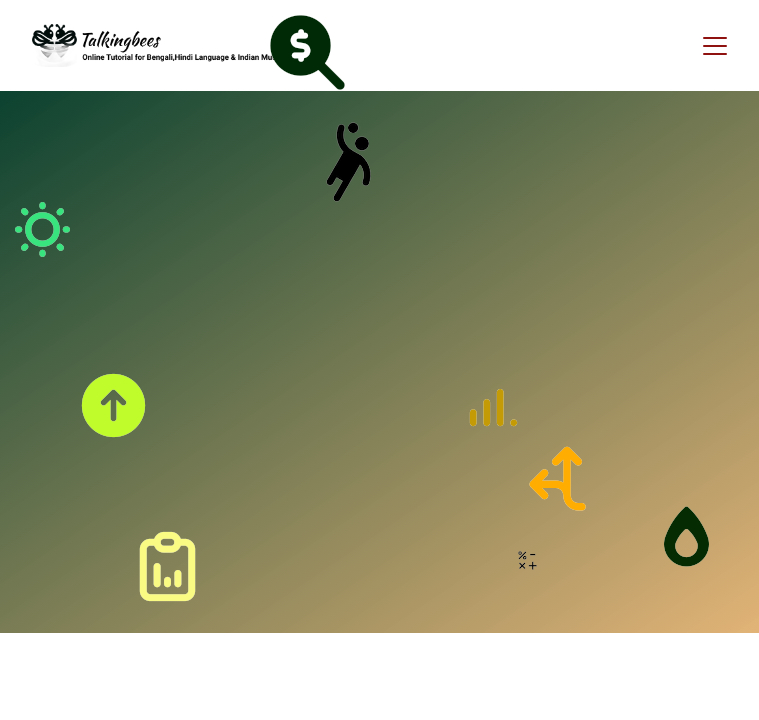 Image resolution: width=759 pixels, height=720 pixels. I want to click on indicates an operator symbol in code, so click(527, 560).